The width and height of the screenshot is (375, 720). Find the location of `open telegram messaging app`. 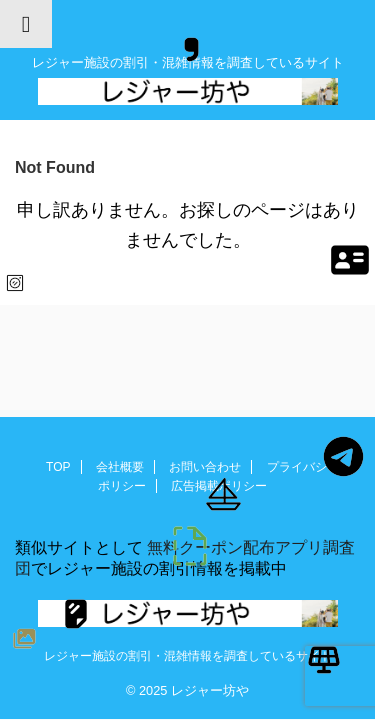

open telegram messaging app is located at coordinates (343, 456).